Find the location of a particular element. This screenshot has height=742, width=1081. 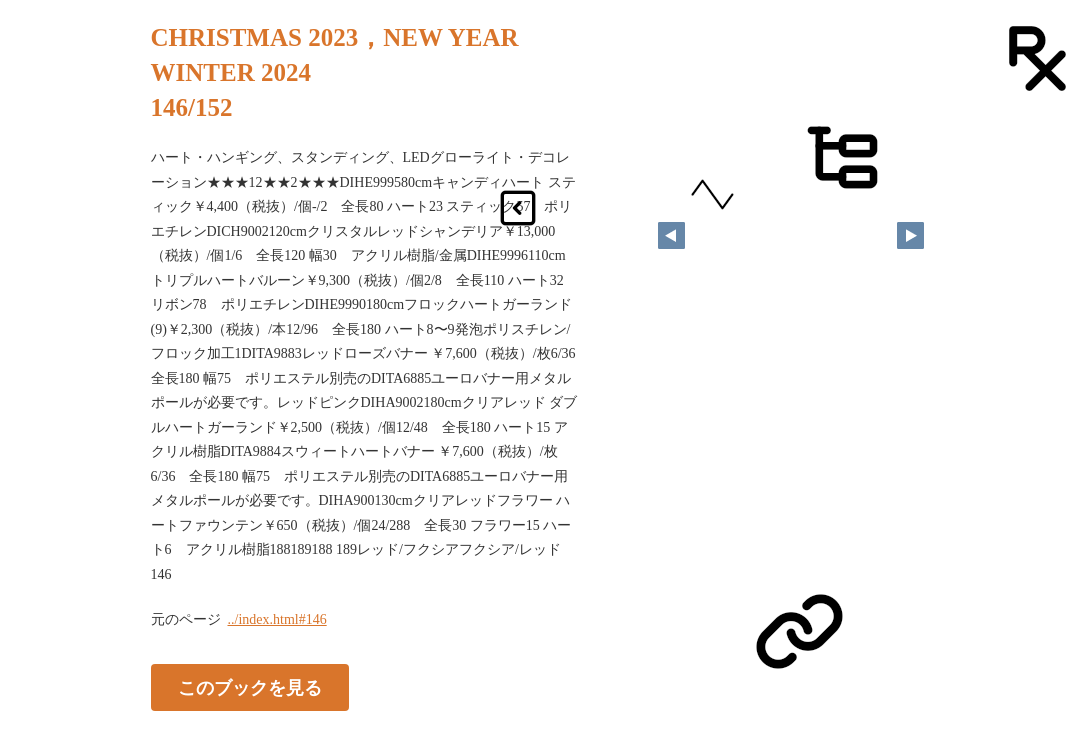

view subtasks within a project is located at coordinates (842, 157).